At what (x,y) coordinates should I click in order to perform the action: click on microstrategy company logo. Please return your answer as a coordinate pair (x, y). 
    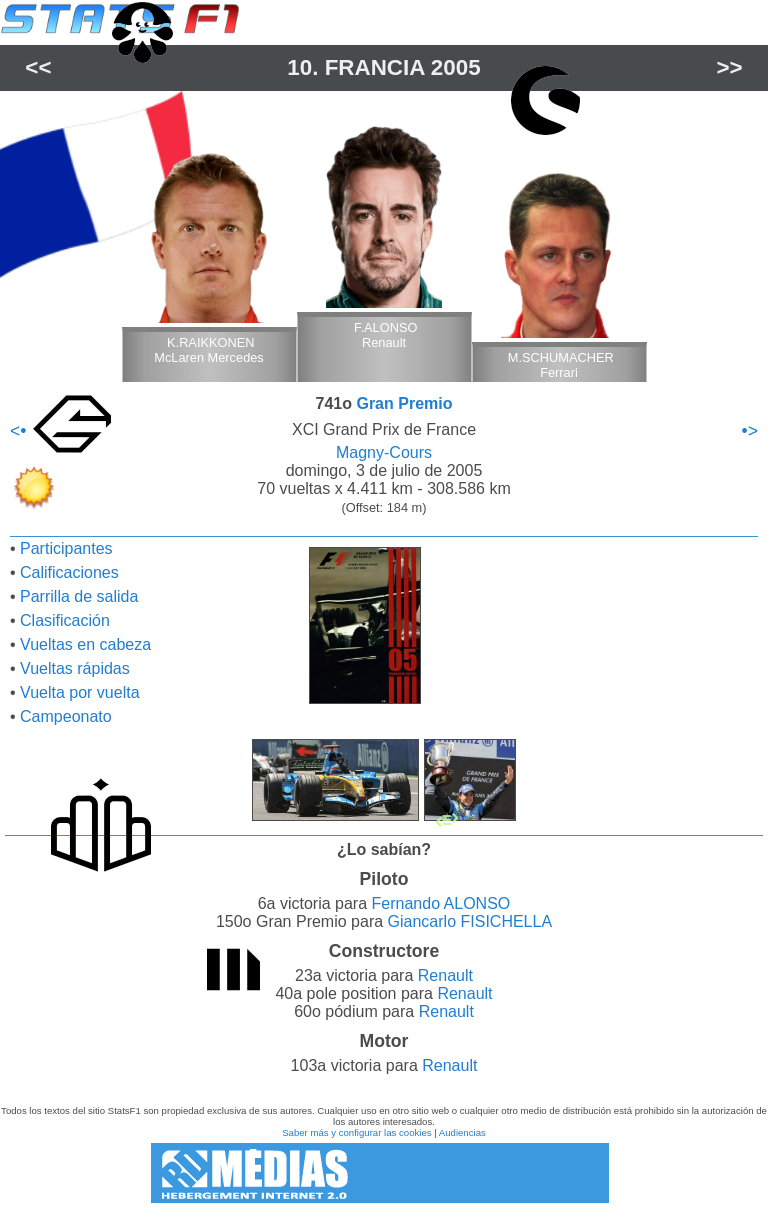
    Looking at the image, I should click on (233, 969).